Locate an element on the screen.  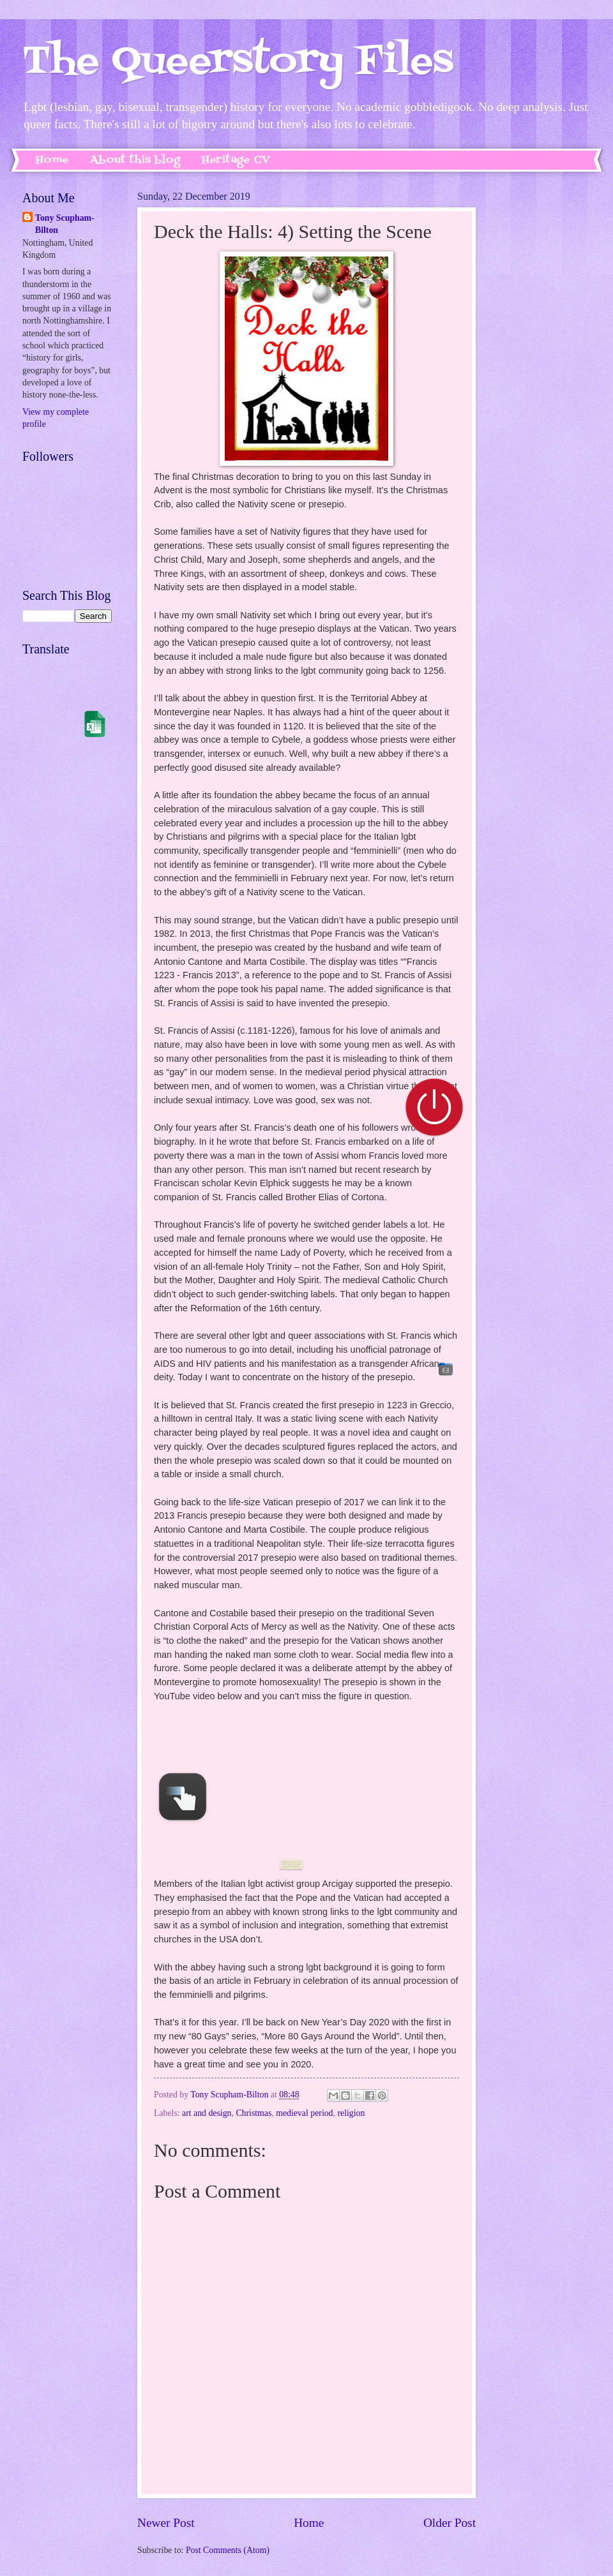
open trackpad or touch gesture settings is located at coordinates (183, 1798).